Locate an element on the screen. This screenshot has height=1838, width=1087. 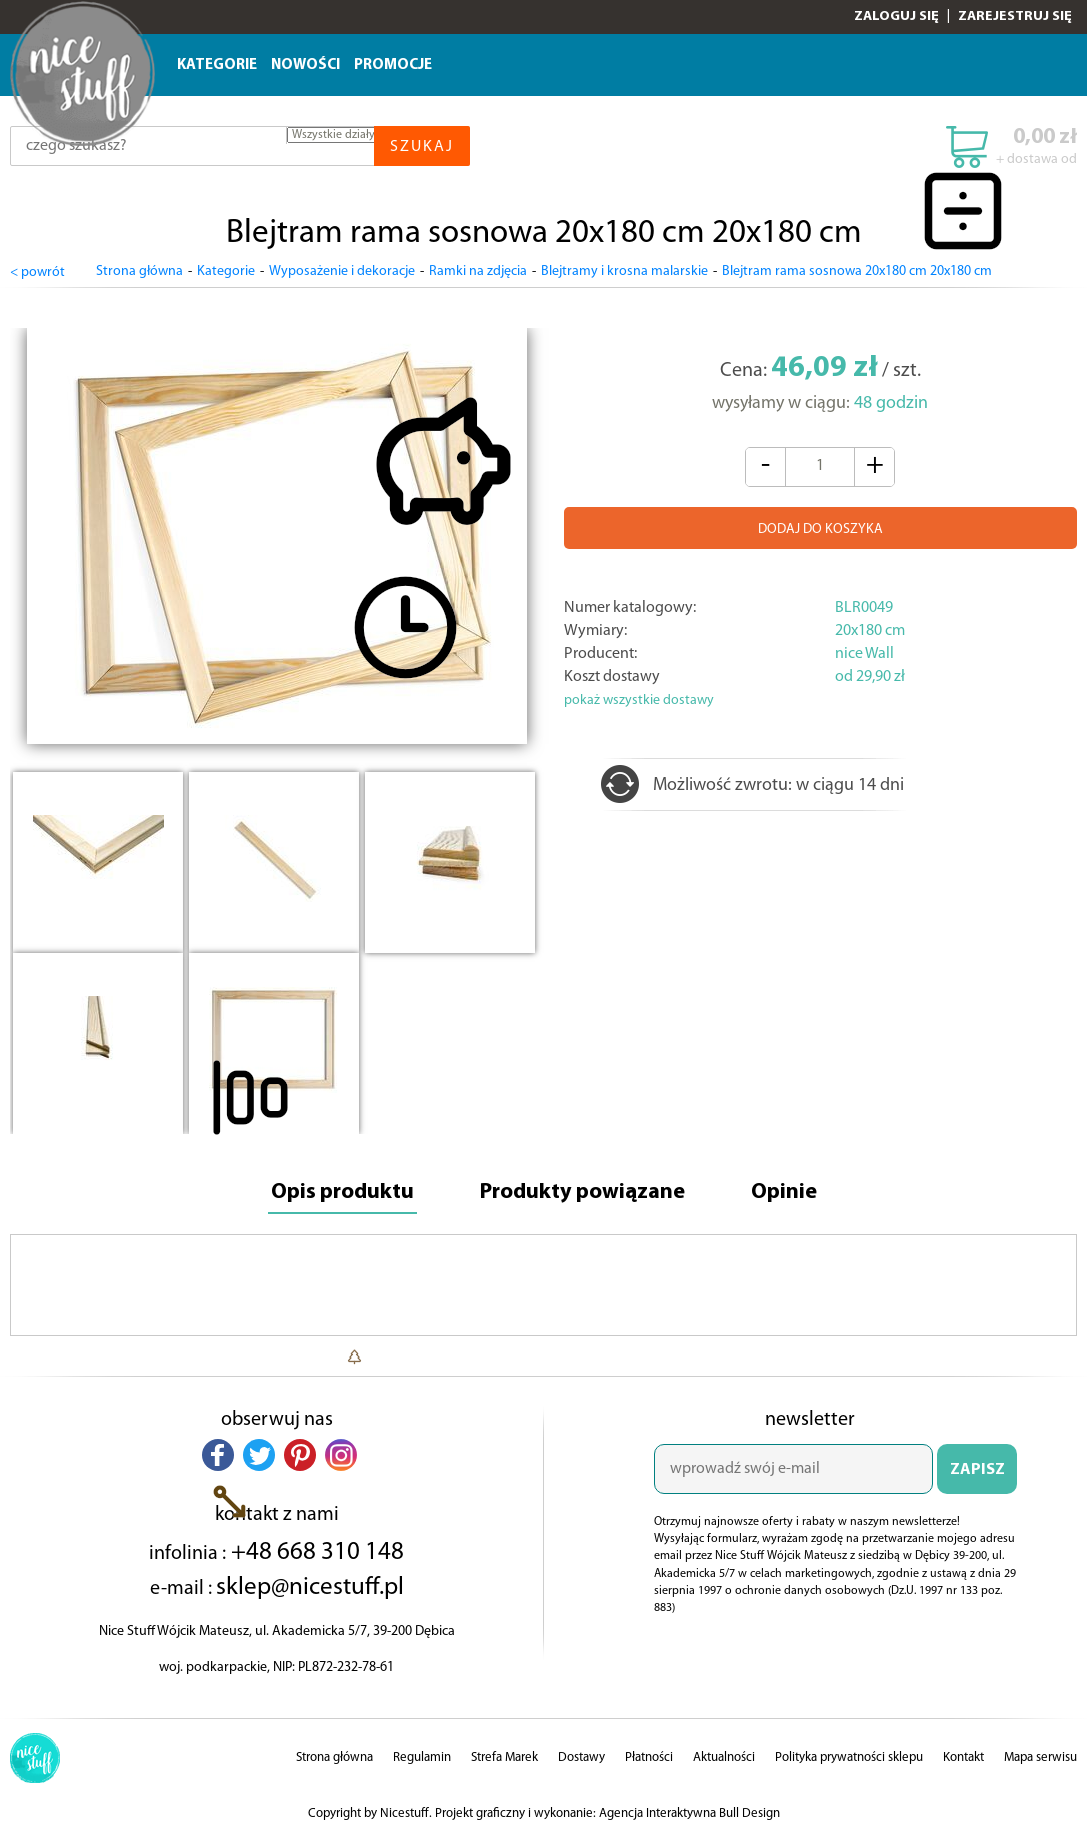
access nature or outdoor-related content is located at coordinates (354, 1356).